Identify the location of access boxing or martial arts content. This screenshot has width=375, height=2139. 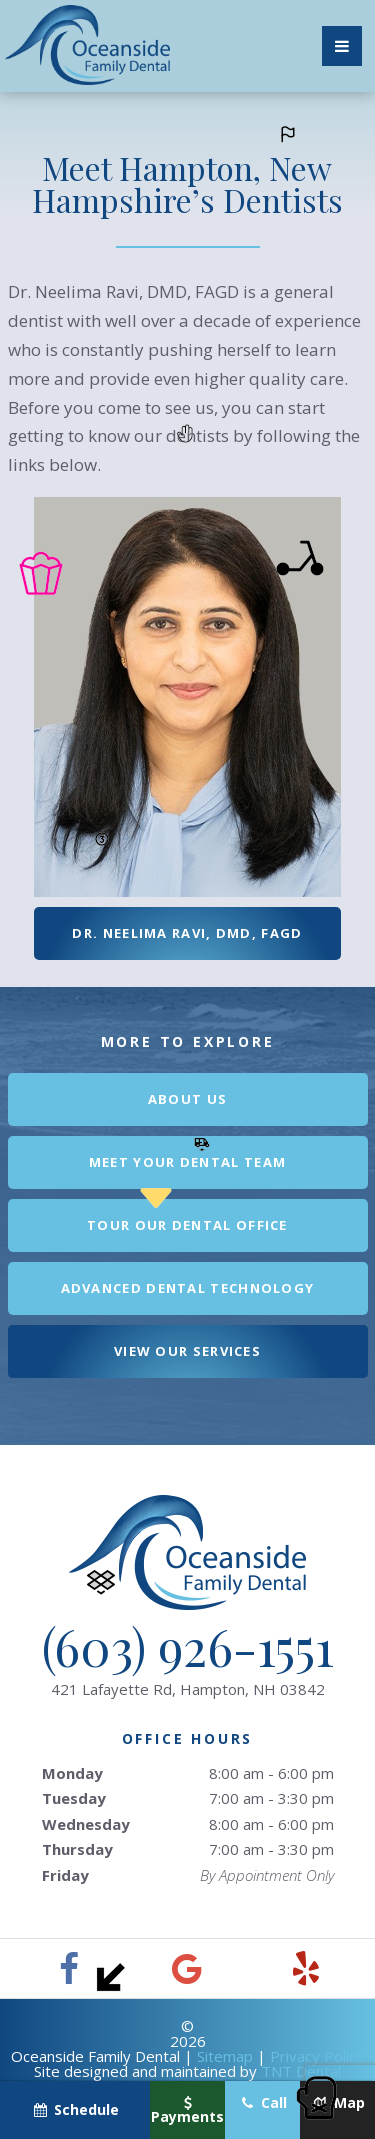
(317, 2098).